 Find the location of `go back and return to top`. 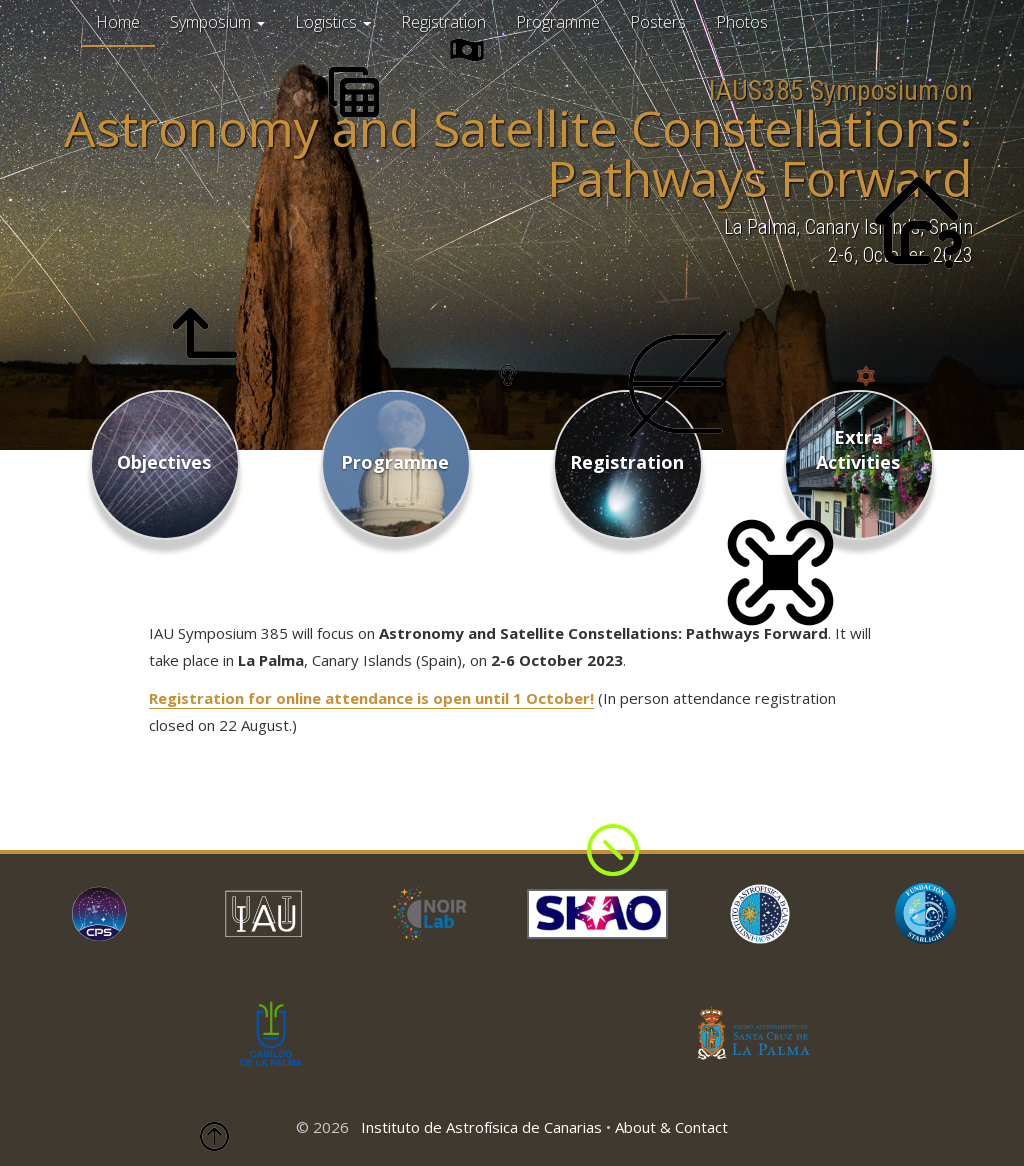

go back and return to top is located at coordinates (202, 335).